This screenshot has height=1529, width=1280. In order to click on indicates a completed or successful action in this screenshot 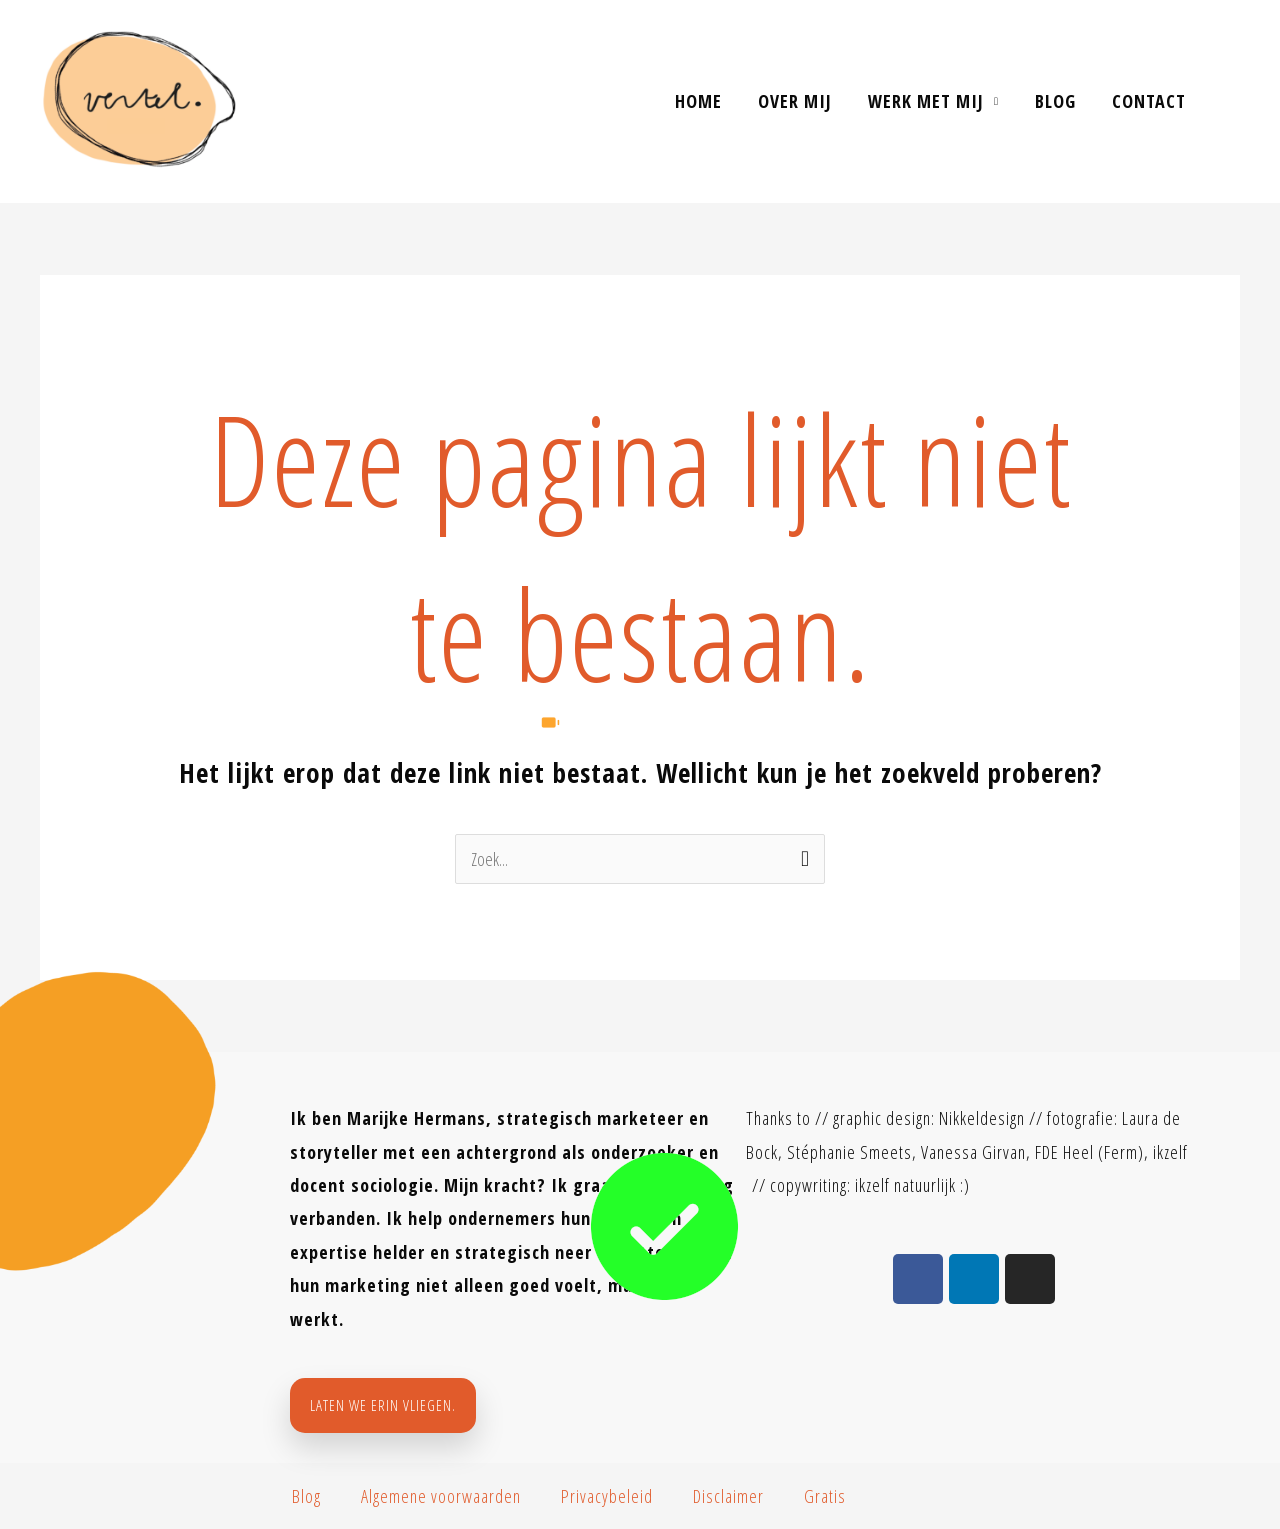, I will do `click(664, 1226)`.